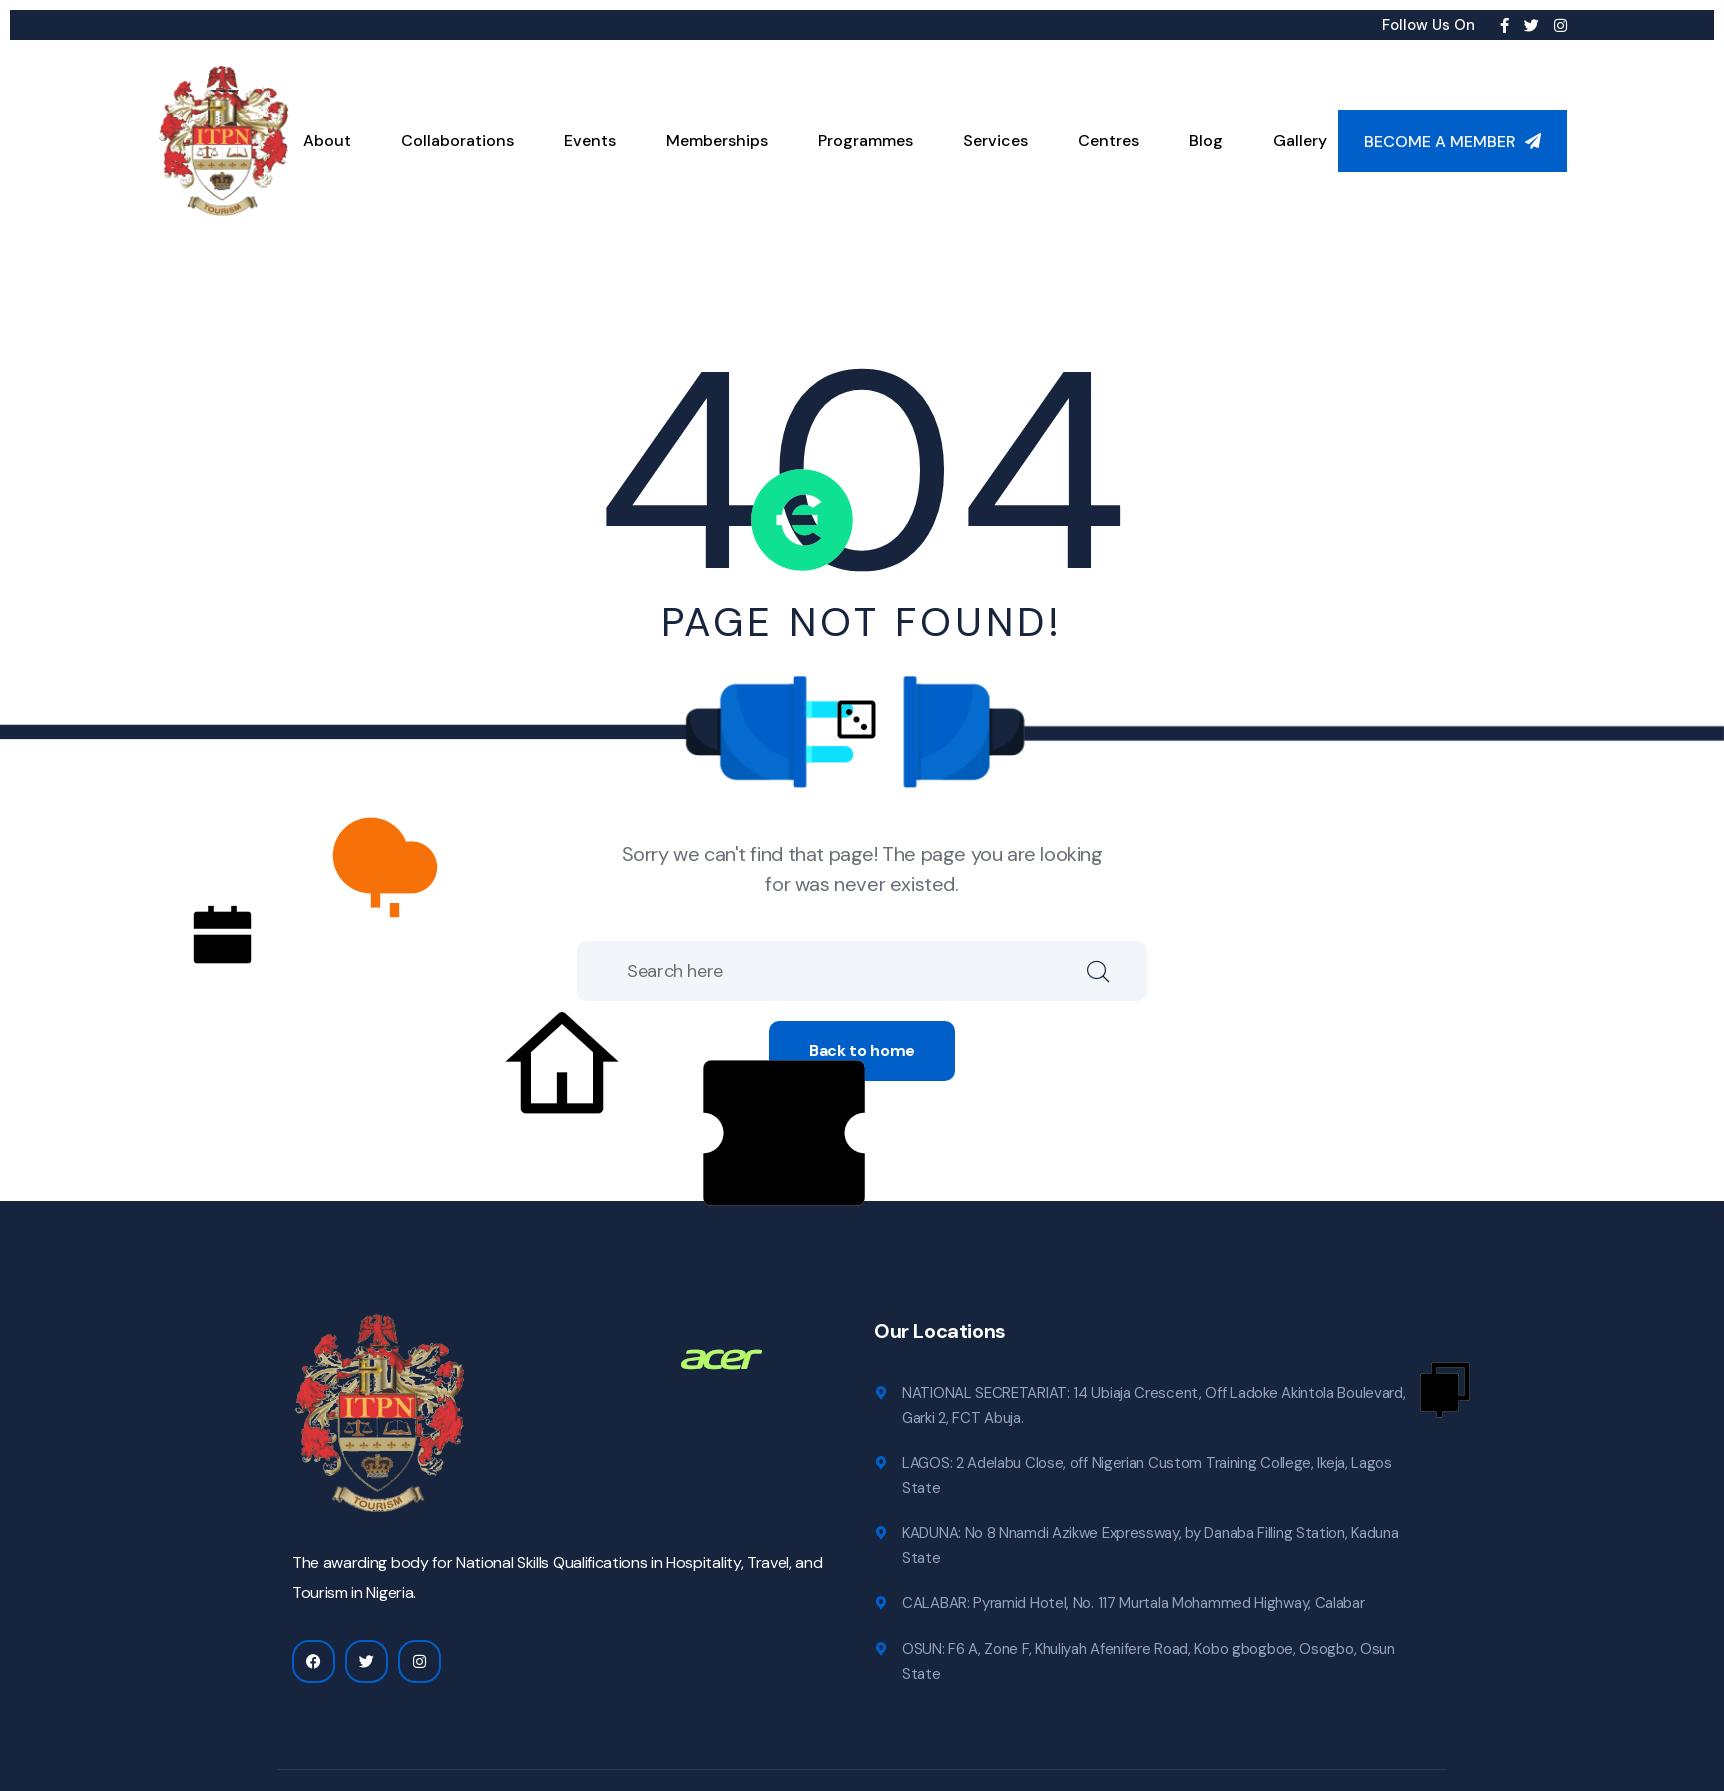 This screenshot has height=1791, width=1724. What do you see at coordinates (802, 520) in the screenshot?
I see `view euro currency or payment options` at bounding box center [802, 520].